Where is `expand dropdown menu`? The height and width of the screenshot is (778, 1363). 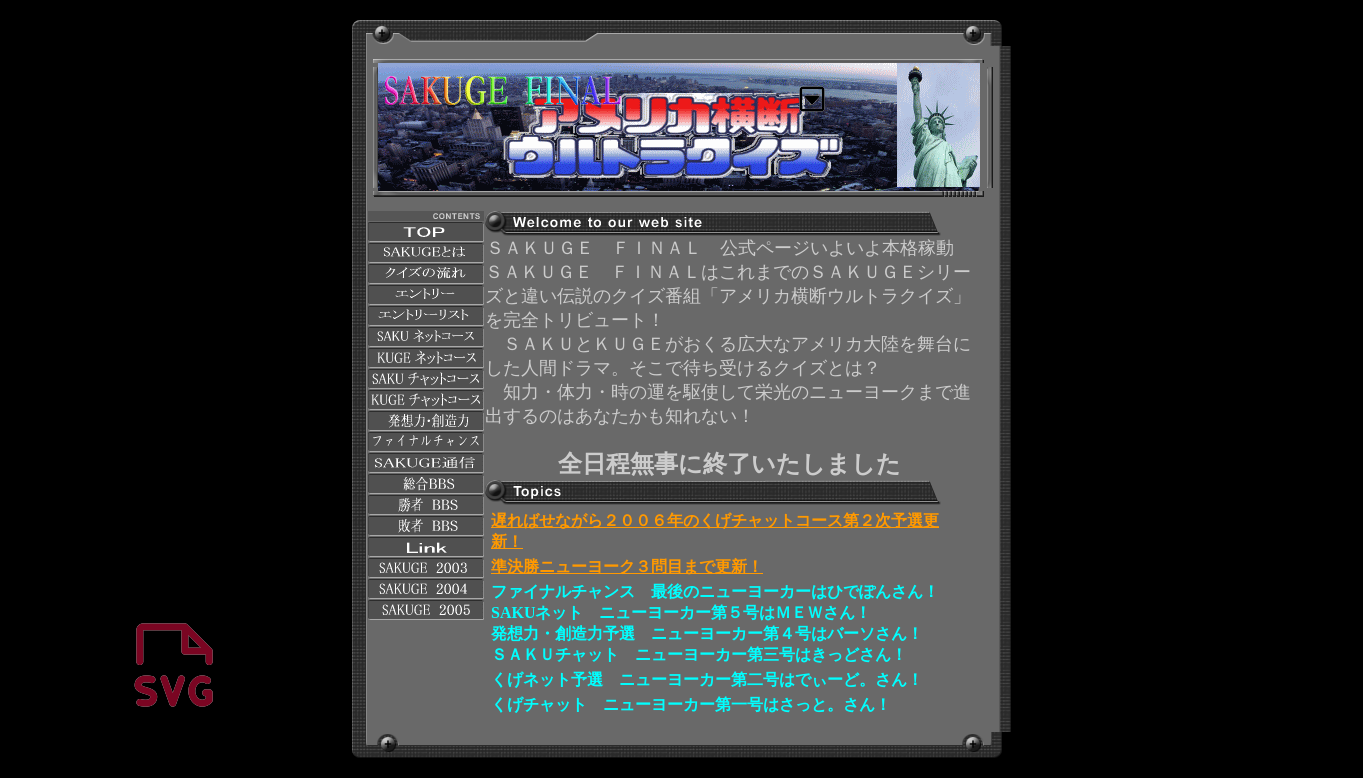
expand dropdown menu is located at coordinates (812, 99).